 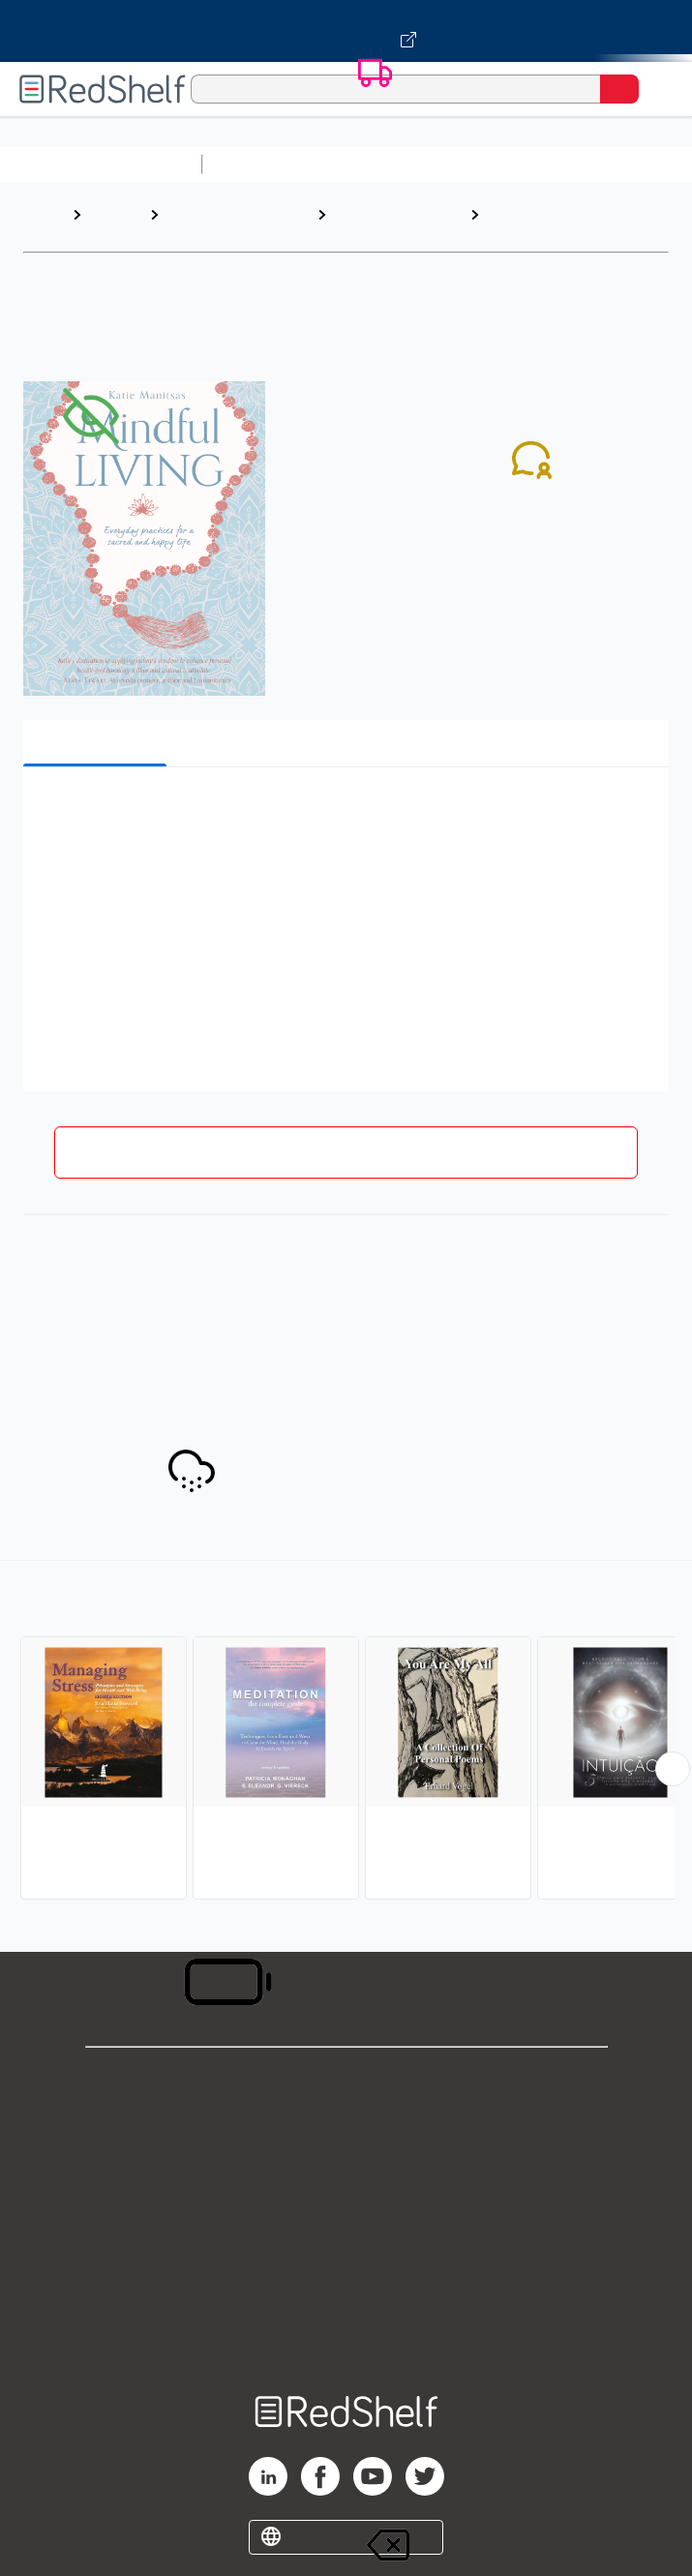 What do you see at coordinates (375, 73) in the screenshot?
I see `track your delivery status` at bounding box center [375, 73].